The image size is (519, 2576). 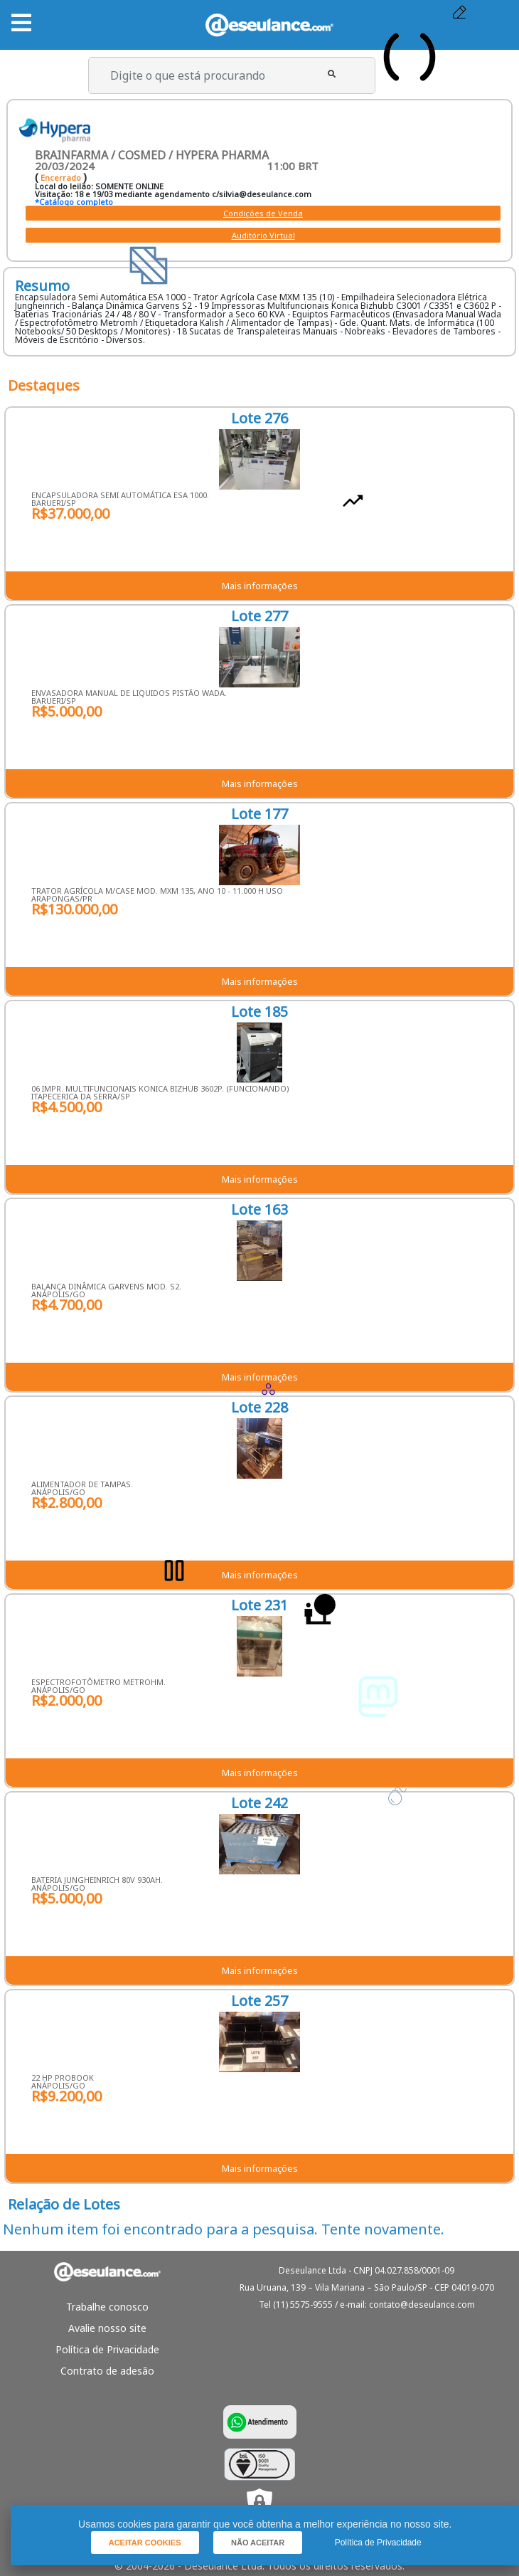 I want to click on view connected items or groups, so click(x=268, y=1389).